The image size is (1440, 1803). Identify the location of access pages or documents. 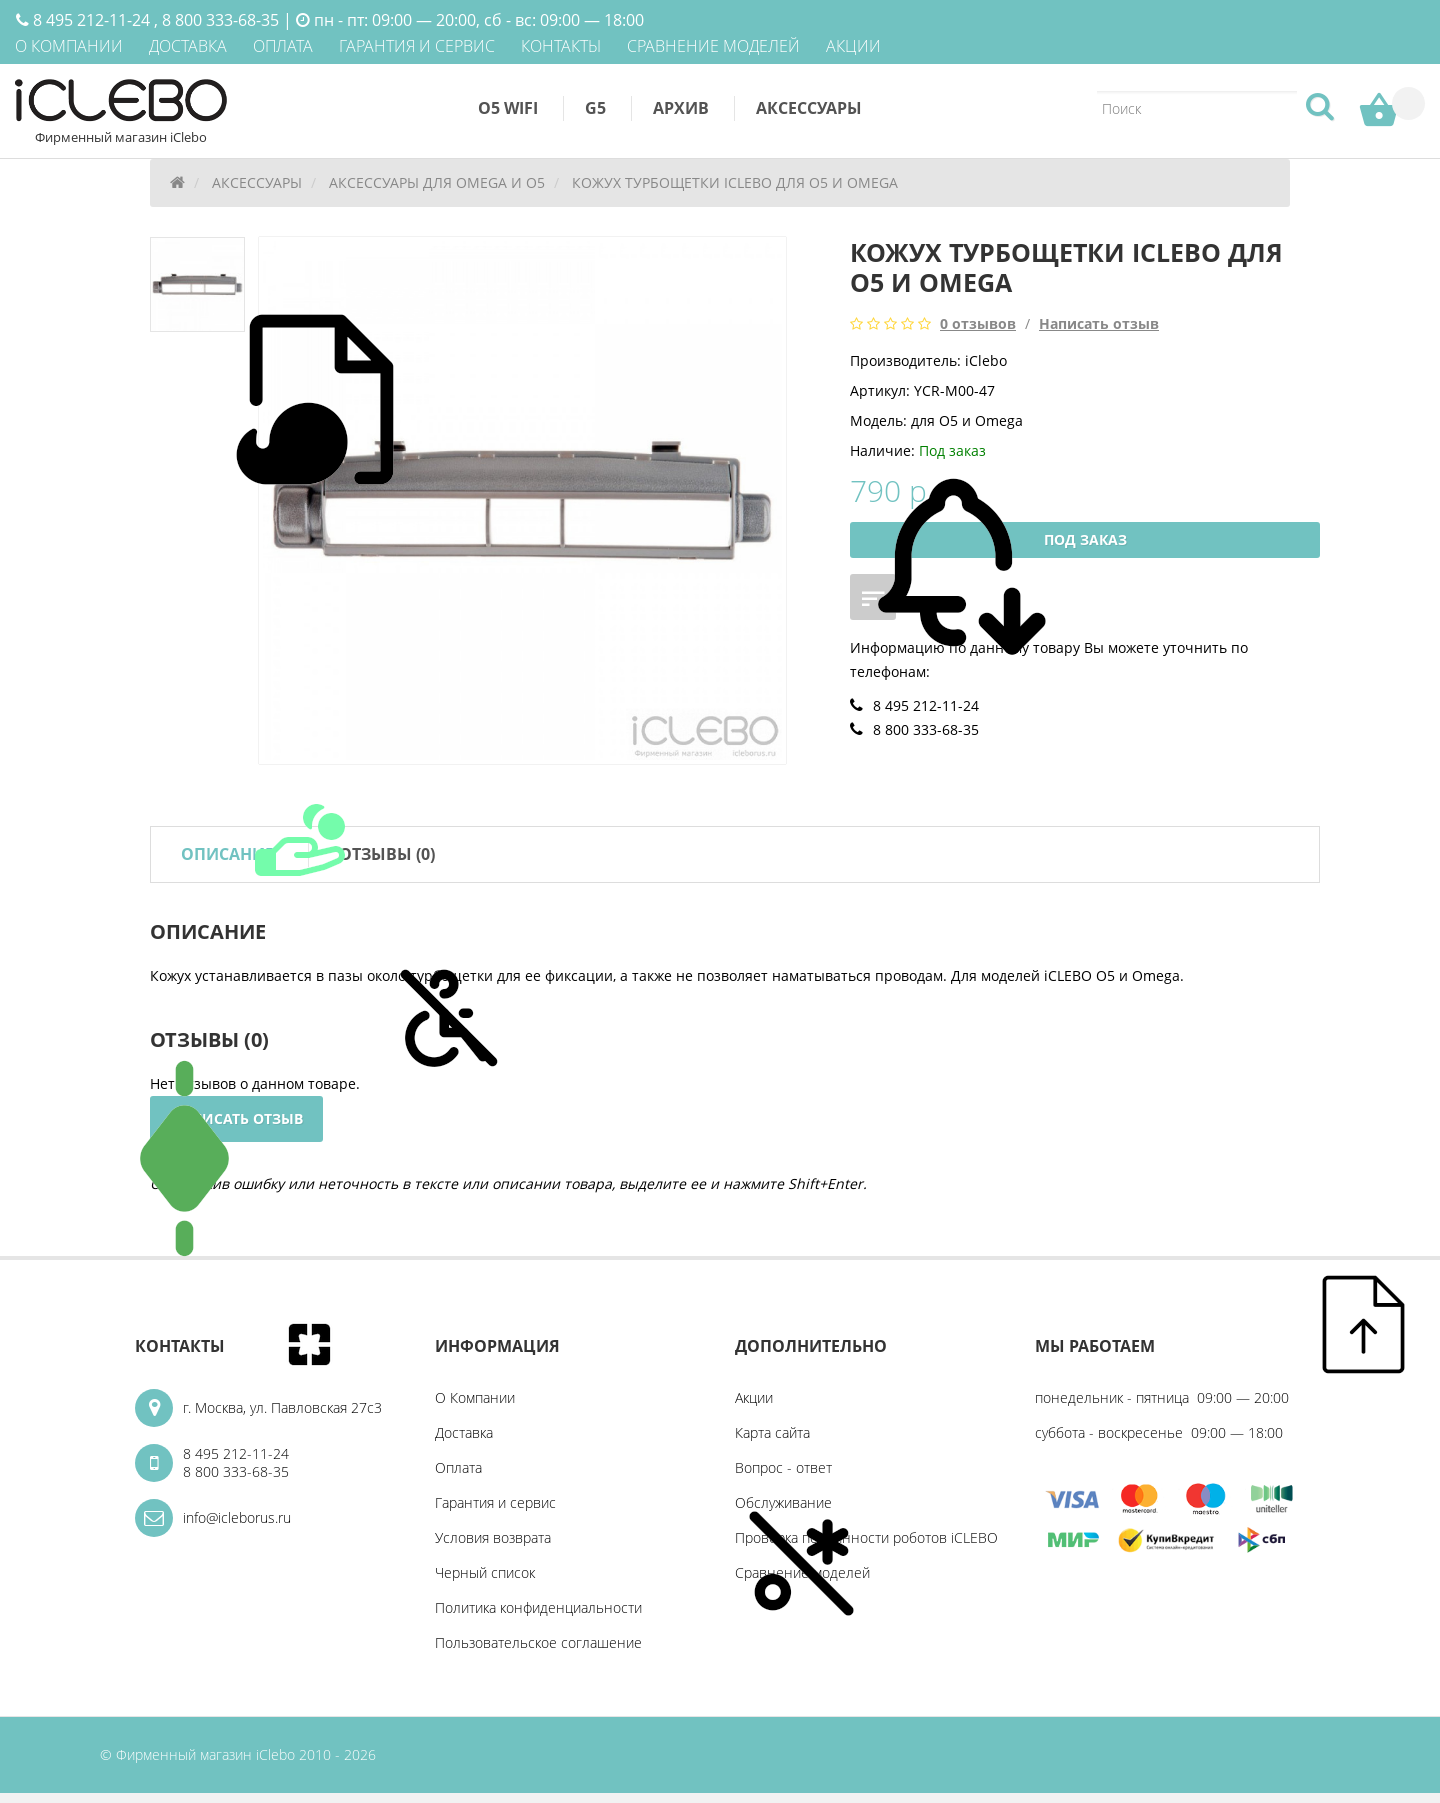
(309, 1344).